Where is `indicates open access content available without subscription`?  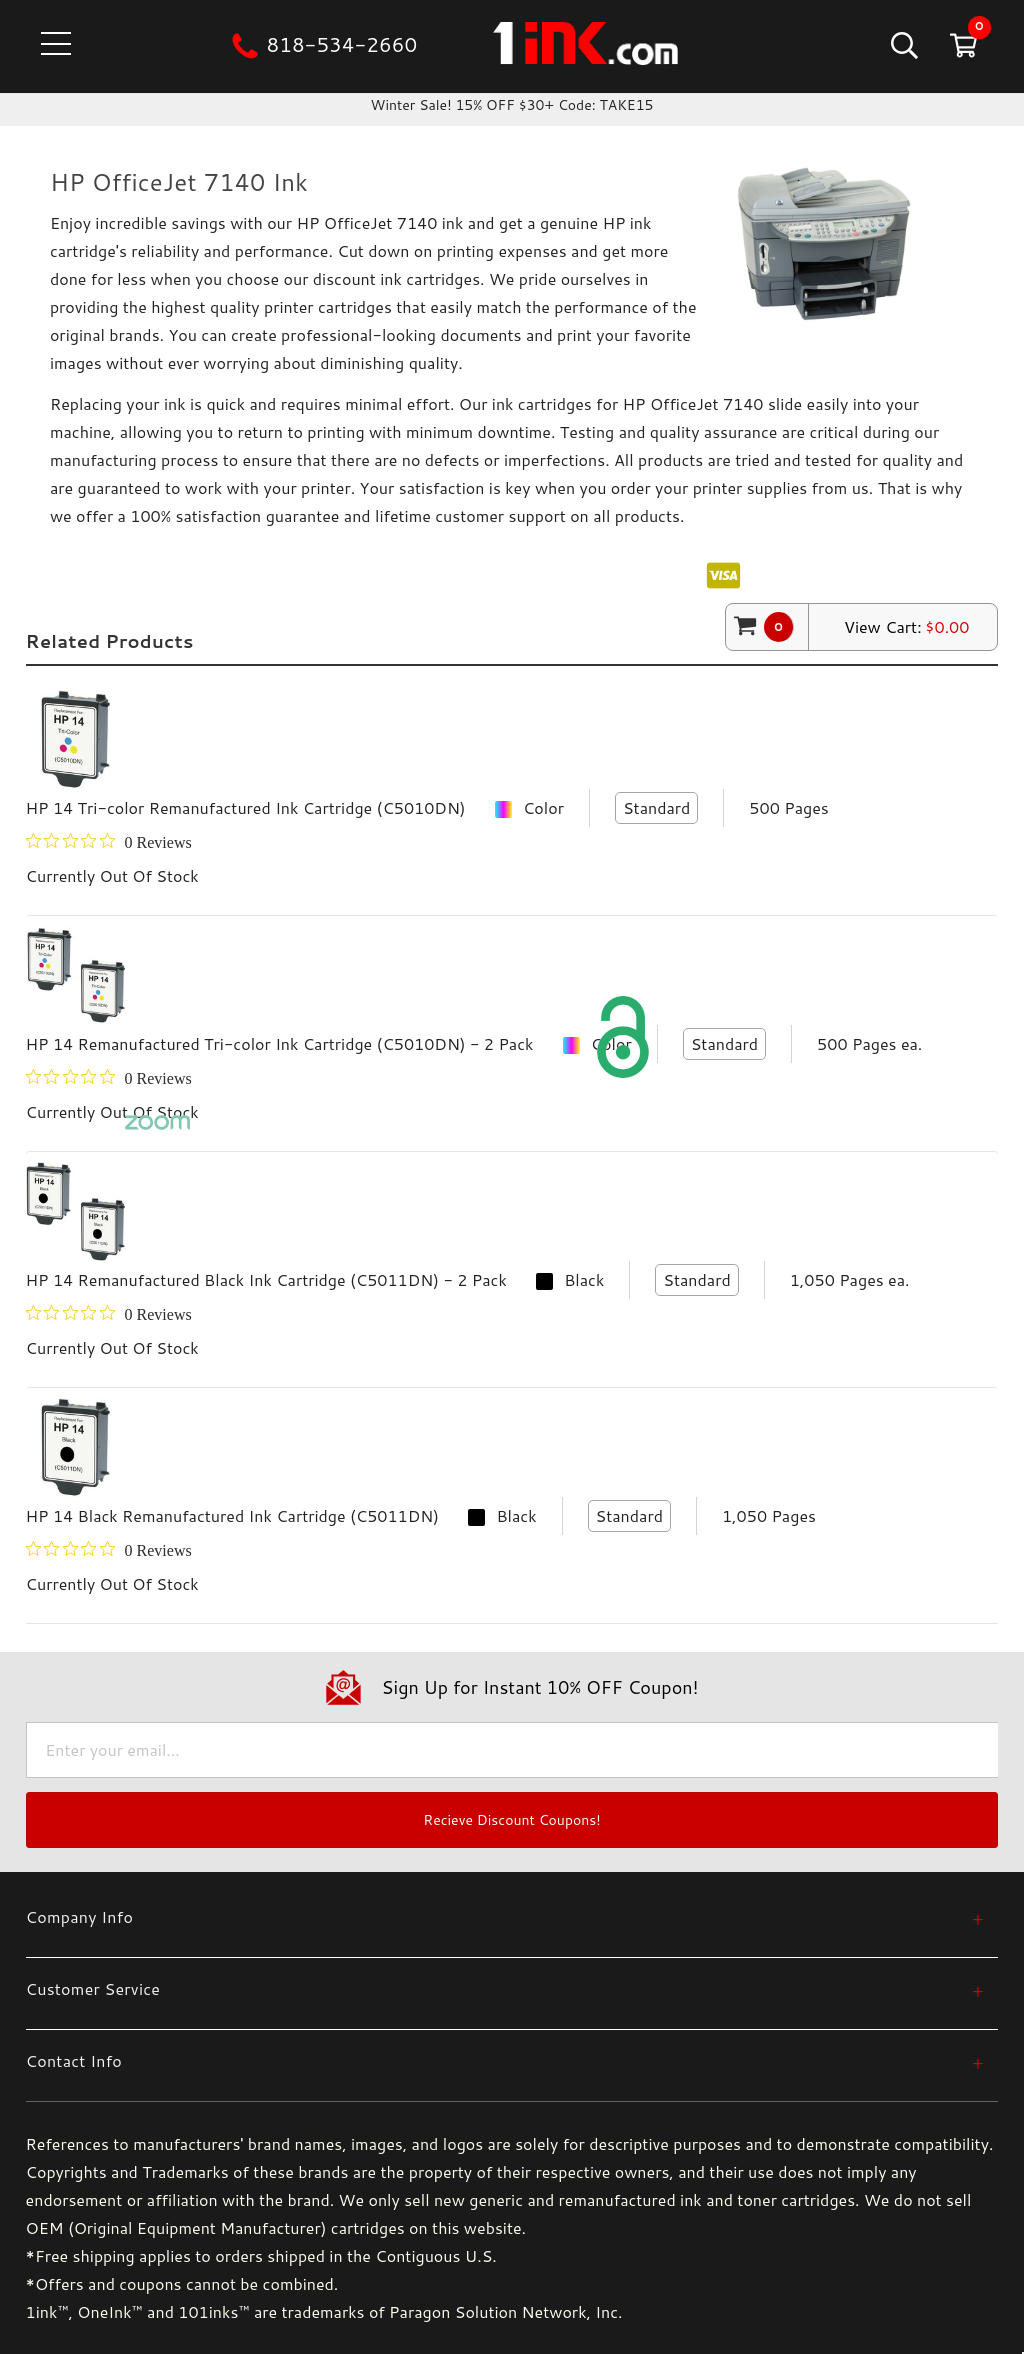 indicates open access content available without subscription is located at coordinates (623, 1037).